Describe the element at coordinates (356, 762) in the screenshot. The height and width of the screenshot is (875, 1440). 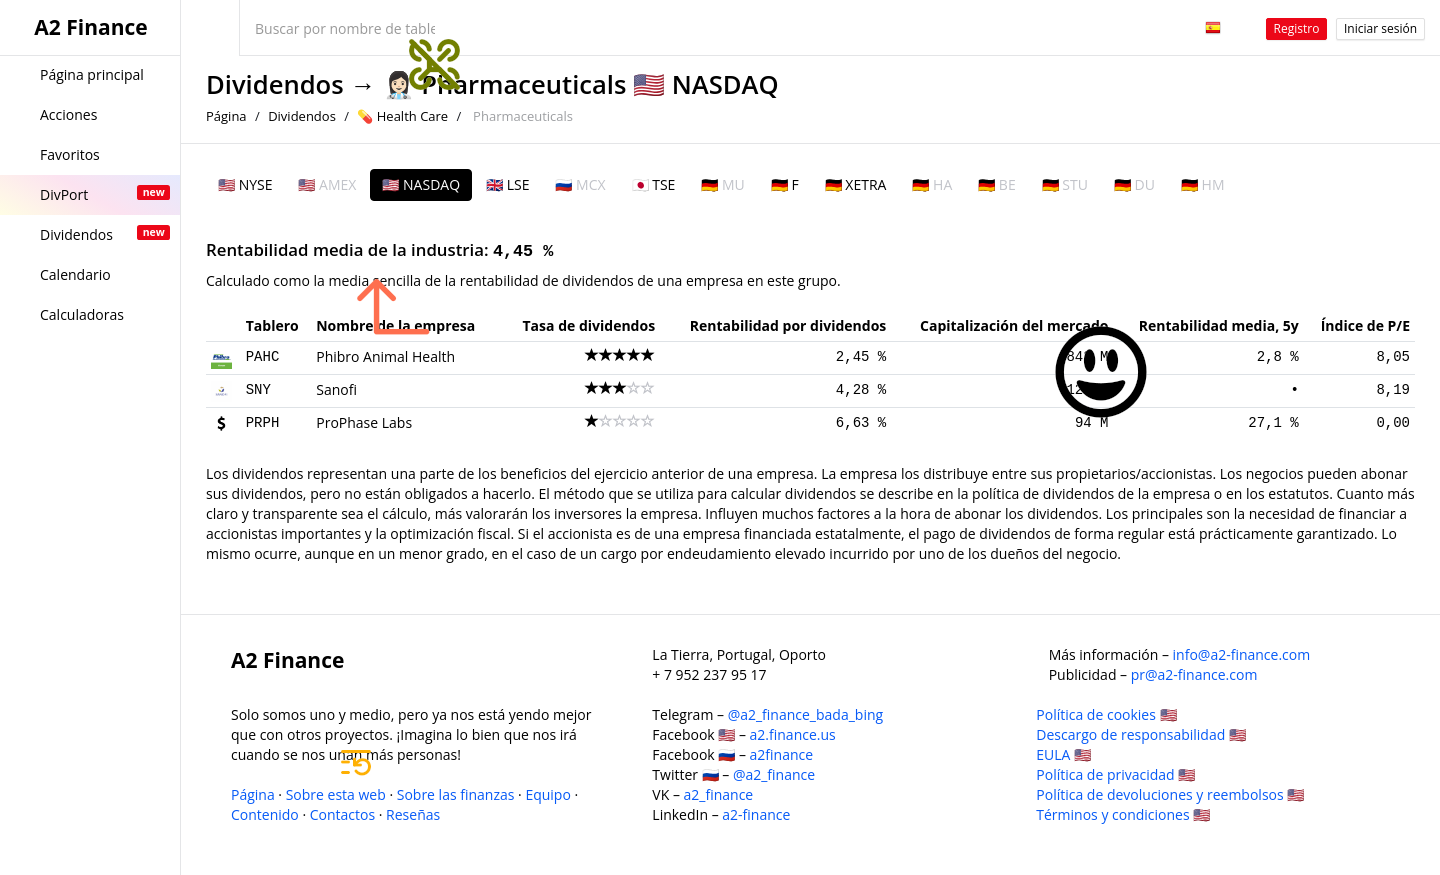
I see `restart or reset a list to its original order` at that location.